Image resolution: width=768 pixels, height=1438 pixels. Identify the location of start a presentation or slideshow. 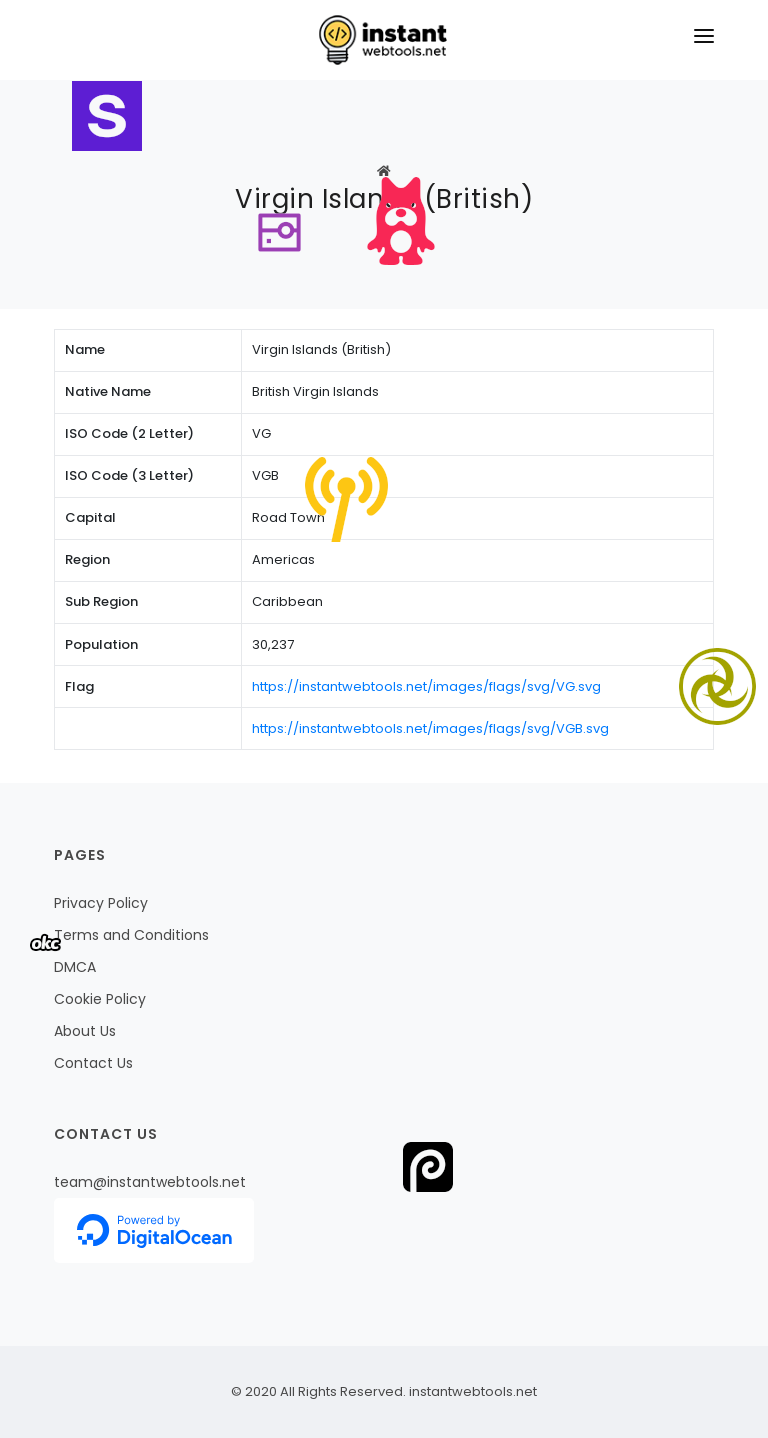
(279, 232).